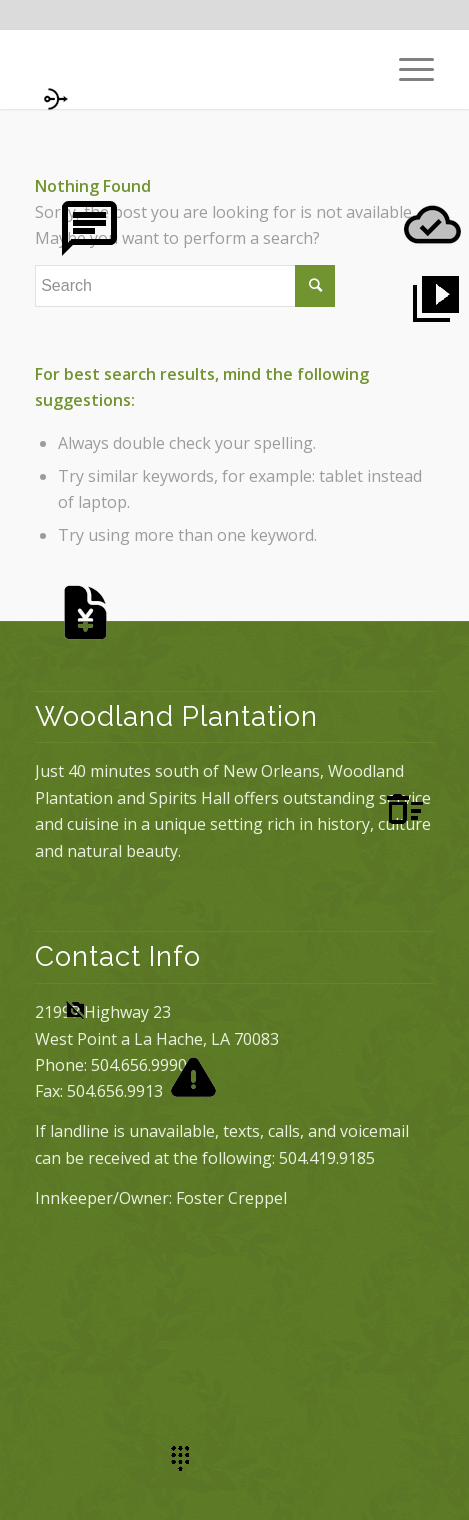 The image size is (469, 1520). I want to click on photography not allowed in this area, so click(75, 1009).